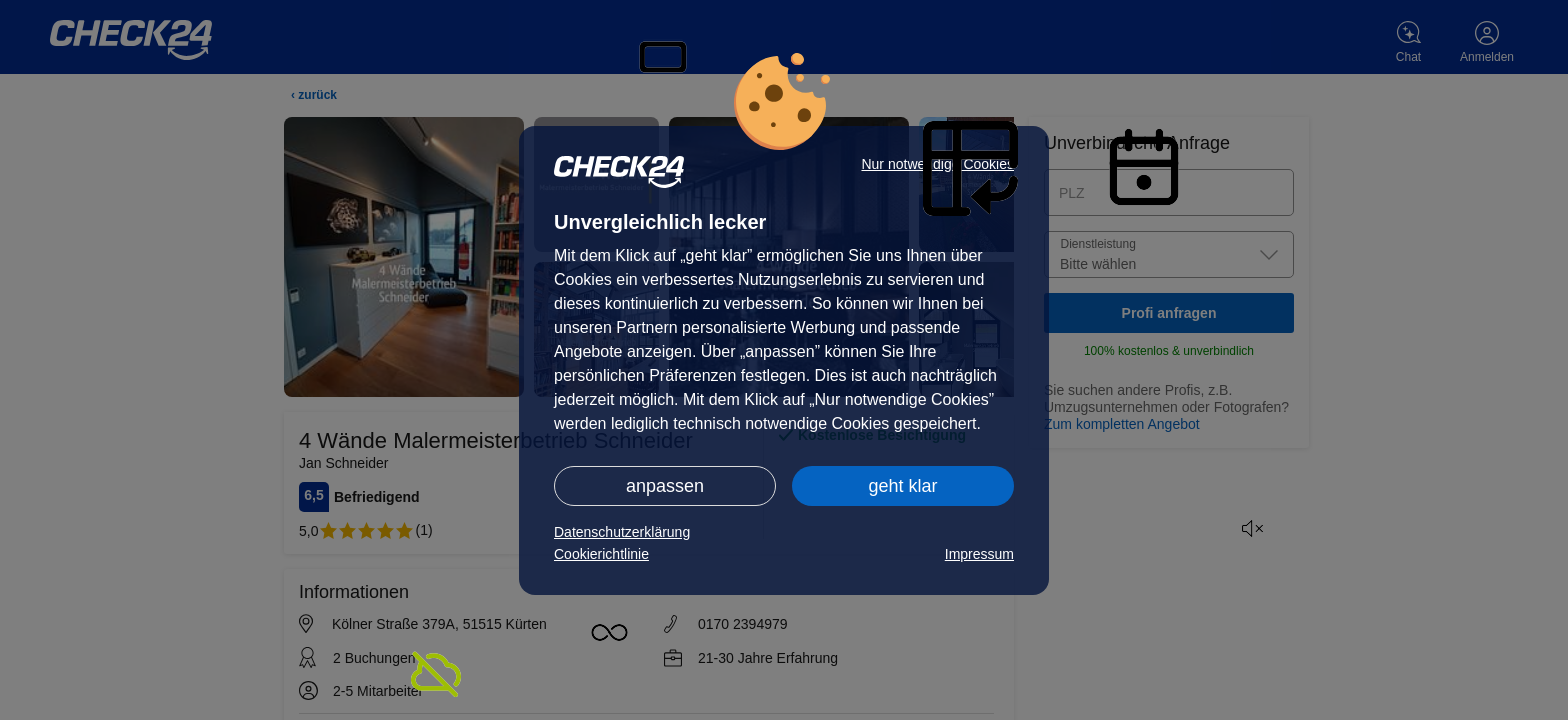 The image size is (1568, 720). Describe the element at coordinates (970, 168) in the screenshot. I see `pivot table column in spreadsheet view` at that location.